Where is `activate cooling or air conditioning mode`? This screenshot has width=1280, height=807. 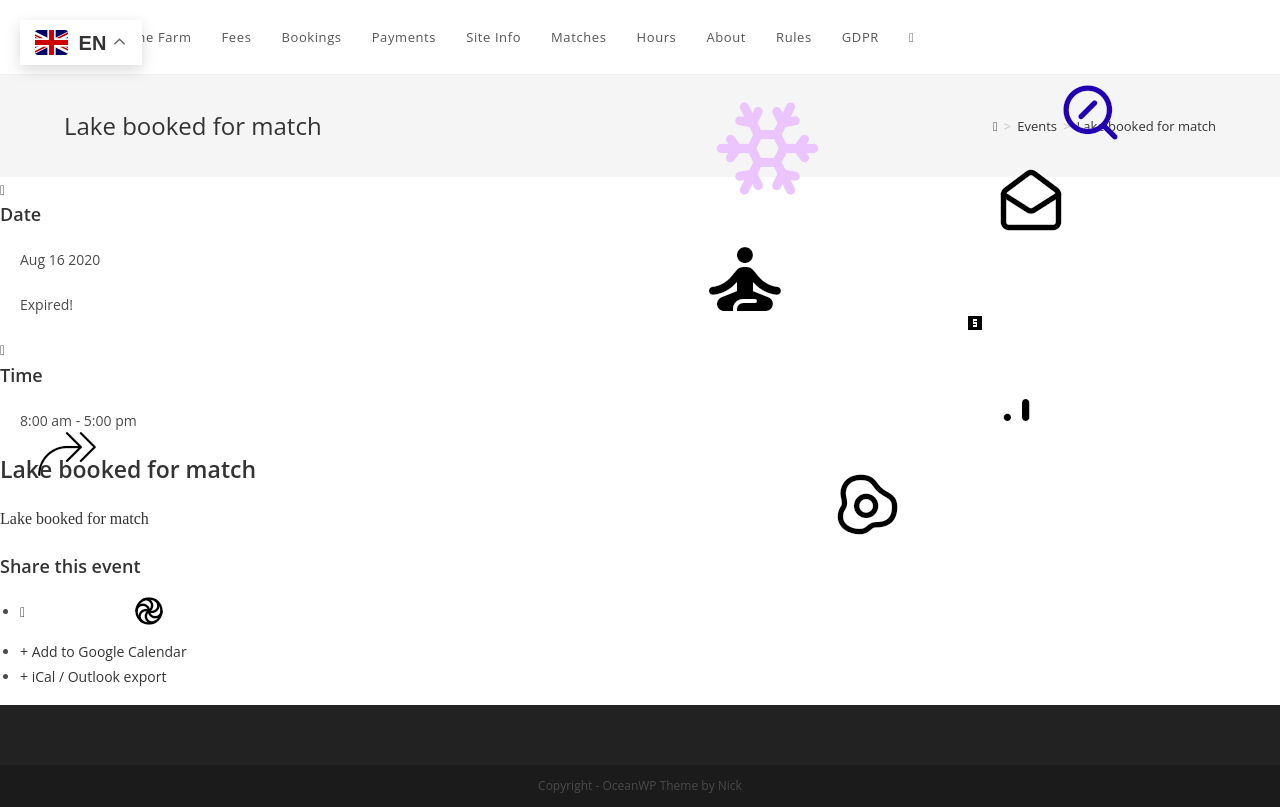 activate cooling or air conditioning mode is located at coordinates (767, 148).